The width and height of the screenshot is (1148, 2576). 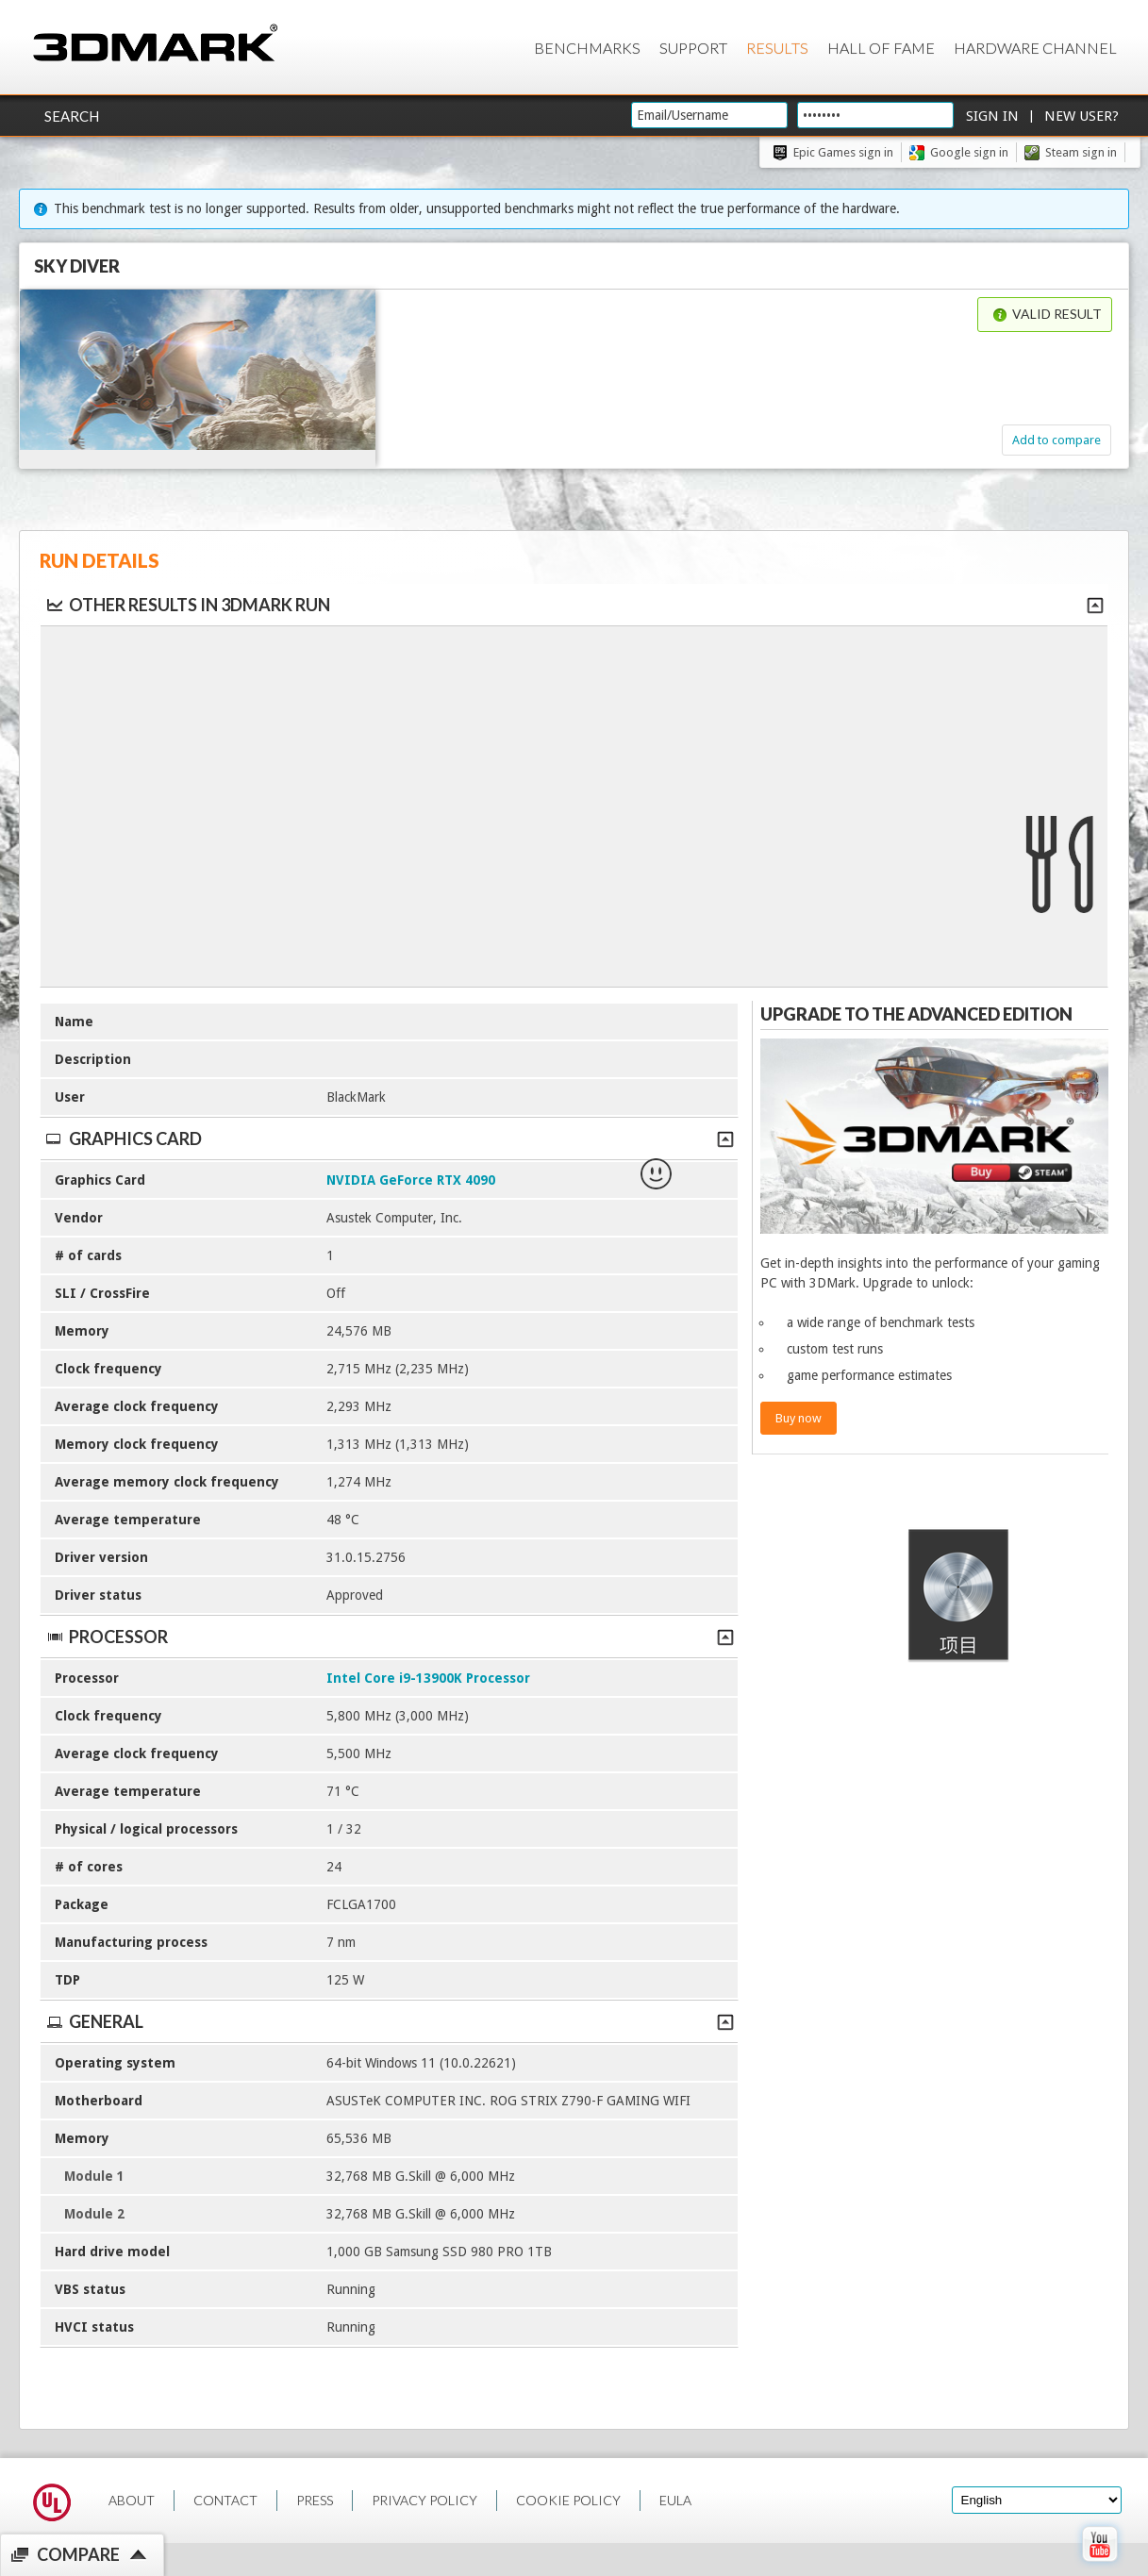 I want to click on access food and drink emoji category, so click(x=1062, y=864).